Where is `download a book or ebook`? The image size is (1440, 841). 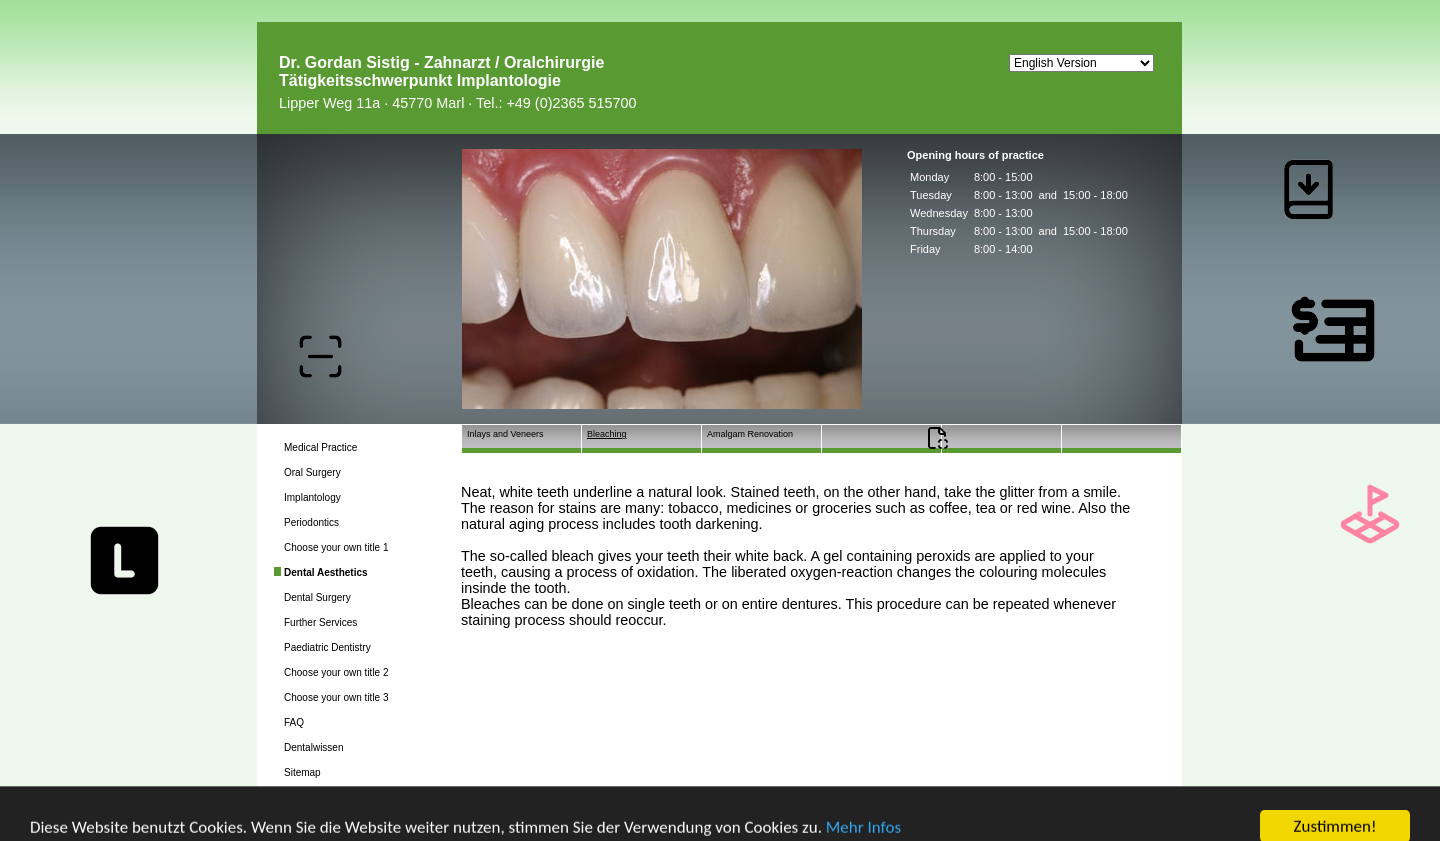
download a book or ebook is located at coordinates (1308, 189).